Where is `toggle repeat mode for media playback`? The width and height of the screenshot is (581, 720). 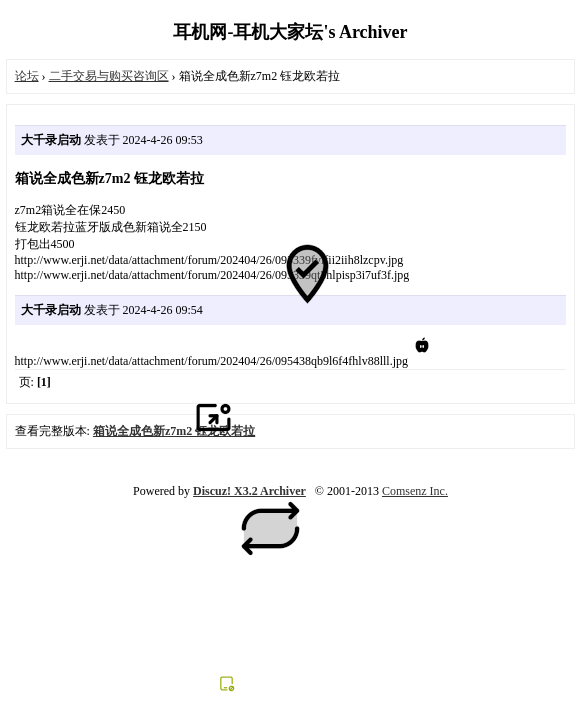
toggle repeat mode for media playback is located at coordinates (270, 528).